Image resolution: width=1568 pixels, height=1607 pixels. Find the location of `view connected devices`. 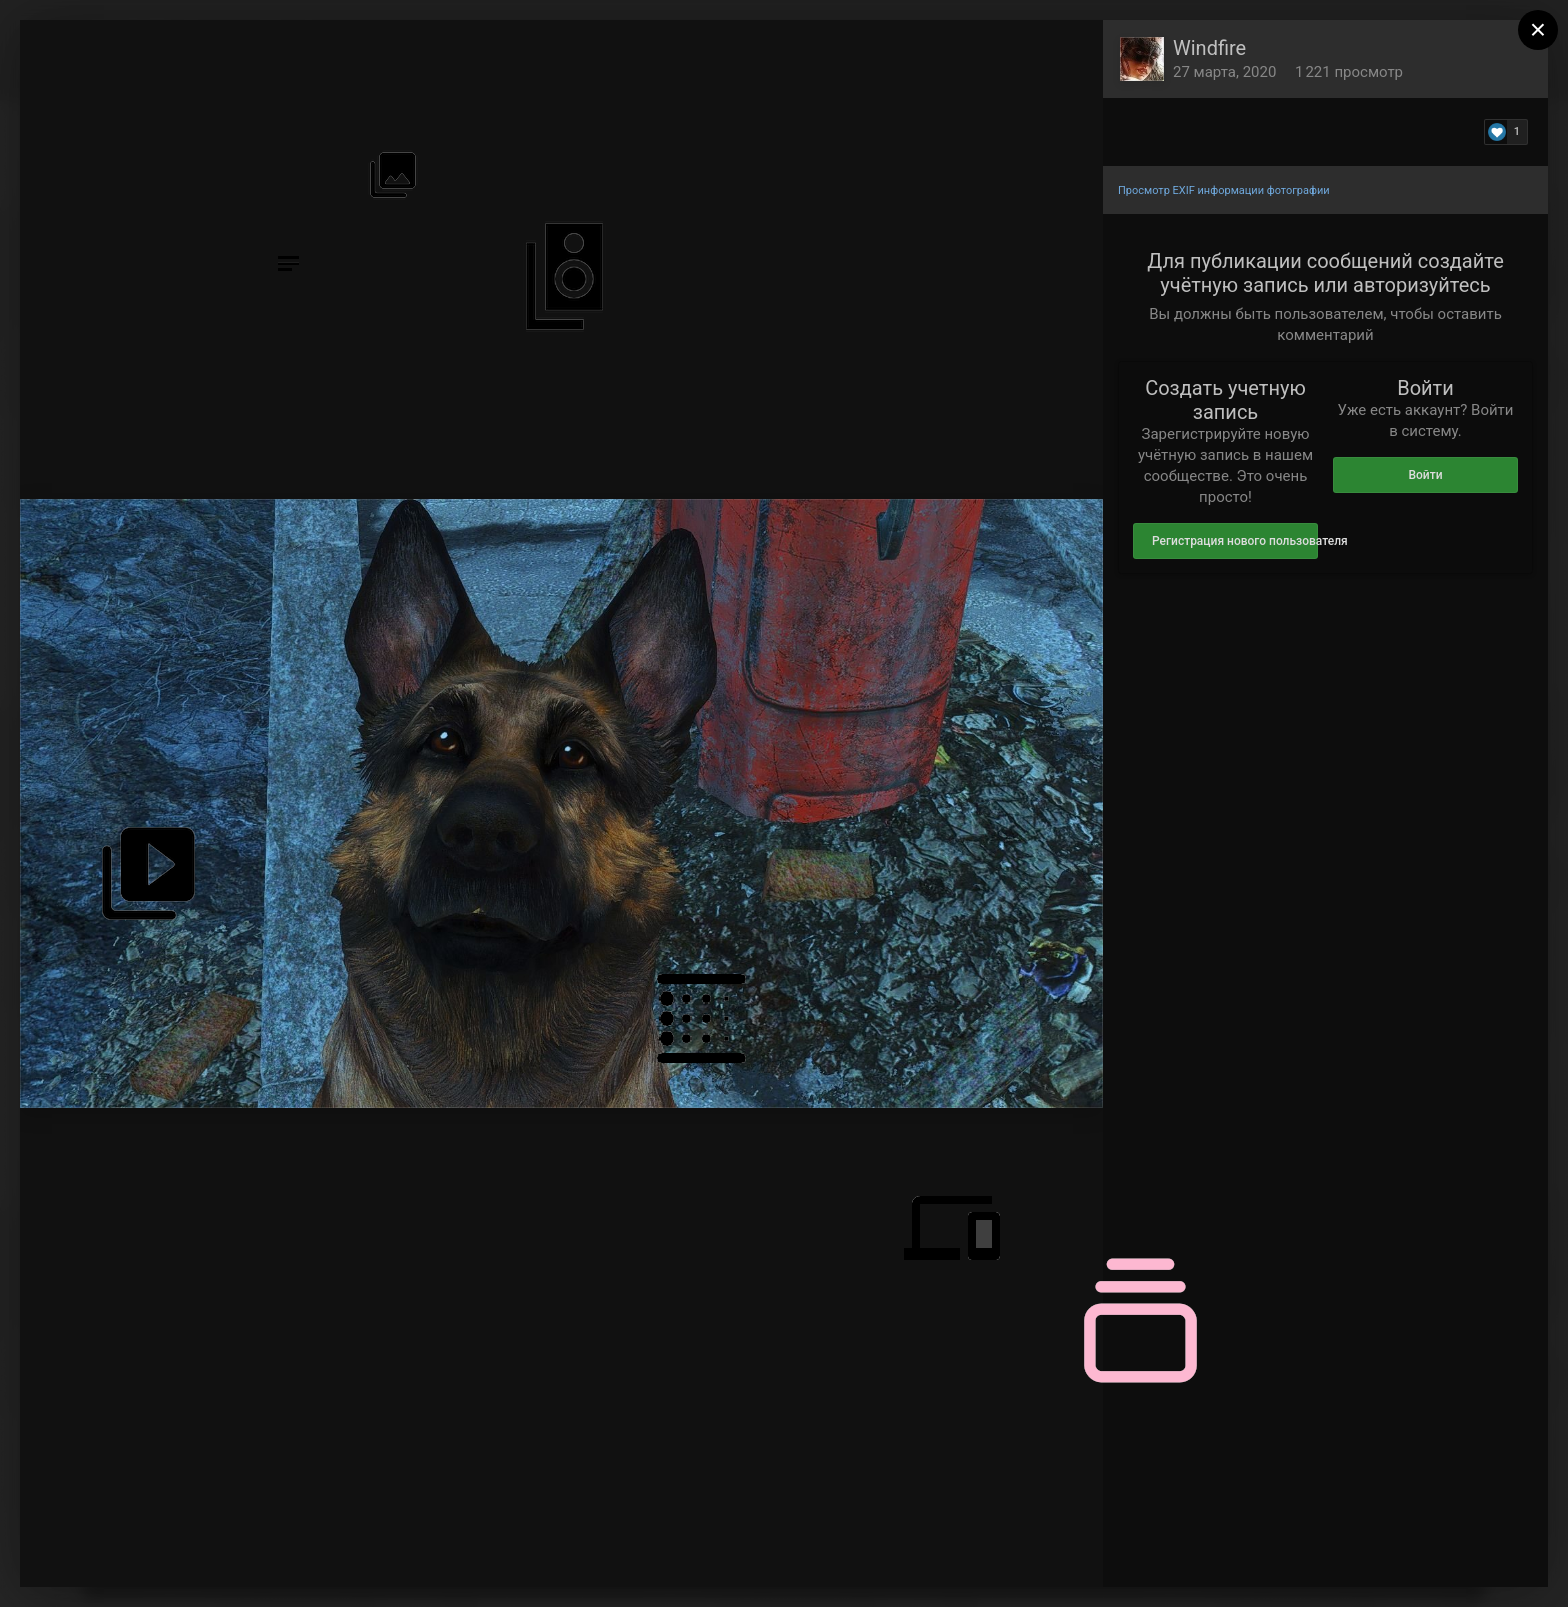

view connected devices is located at coordinates (952, 1228).